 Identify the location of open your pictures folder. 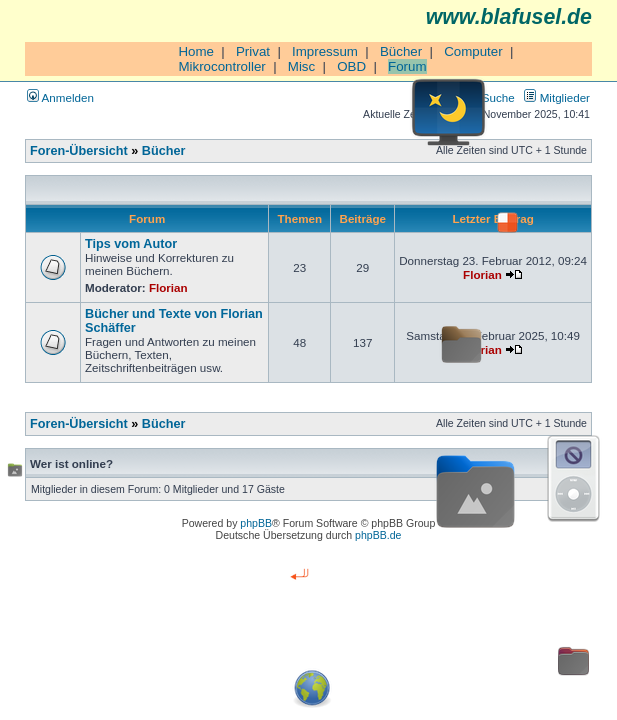
(15, 470).